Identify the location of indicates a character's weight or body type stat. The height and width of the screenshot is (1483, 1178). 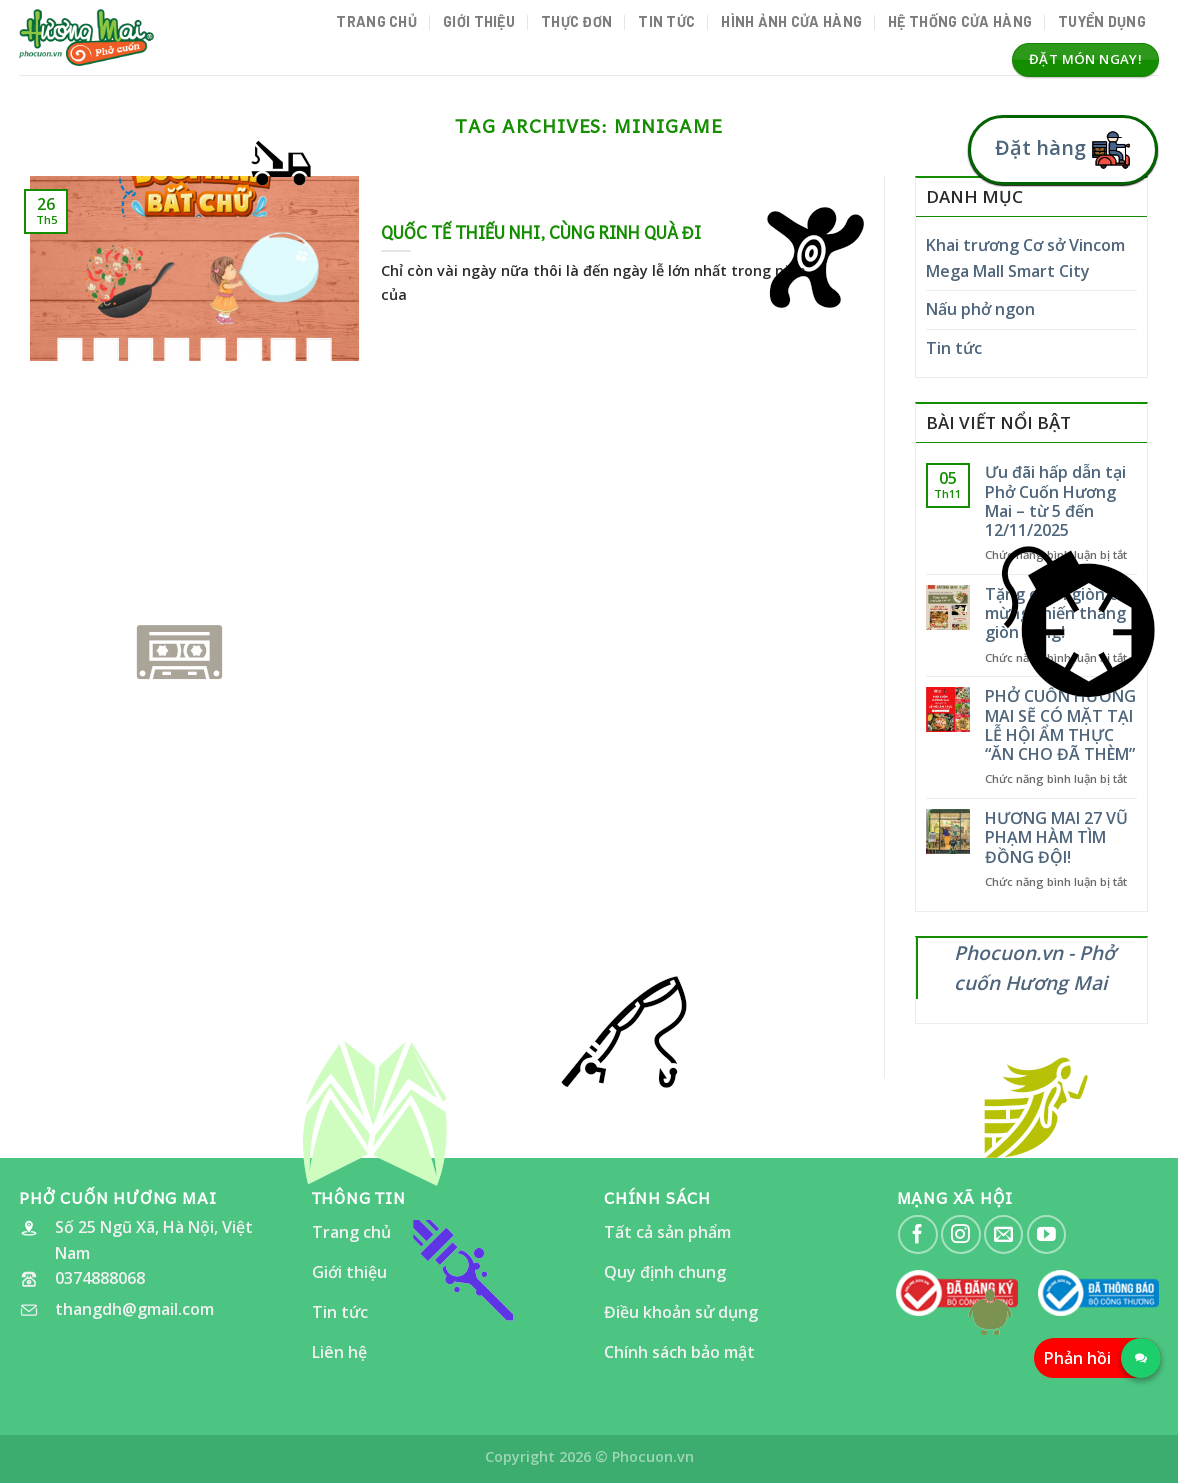
(990, 1312).